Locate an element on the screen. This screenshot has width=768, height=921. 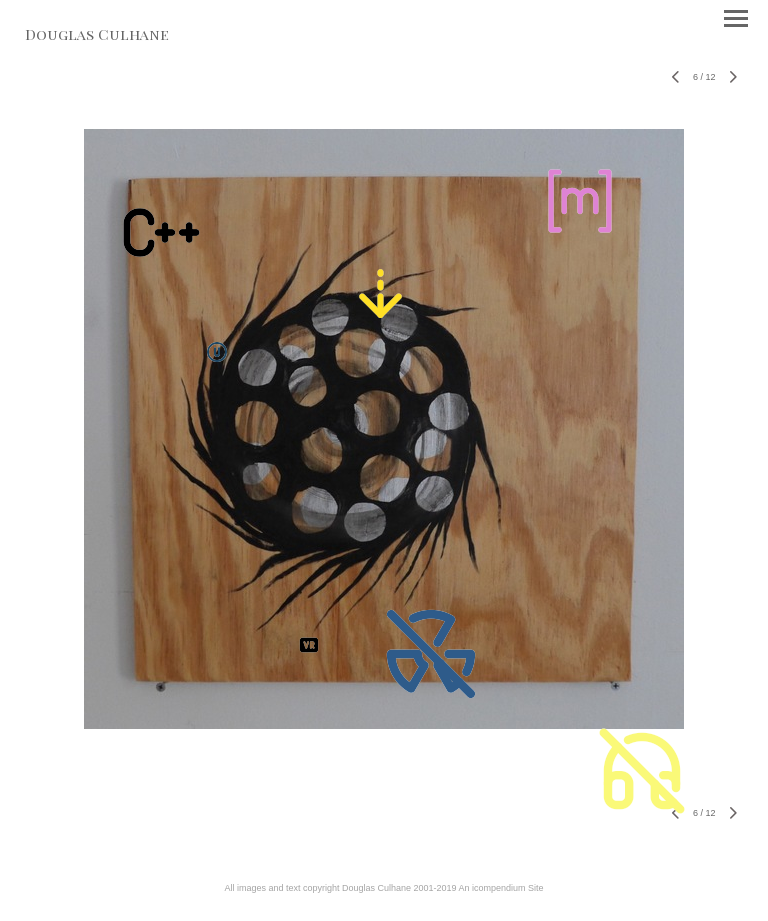
indicates VR-compatible content or experience is located at coordinates (309, 645).